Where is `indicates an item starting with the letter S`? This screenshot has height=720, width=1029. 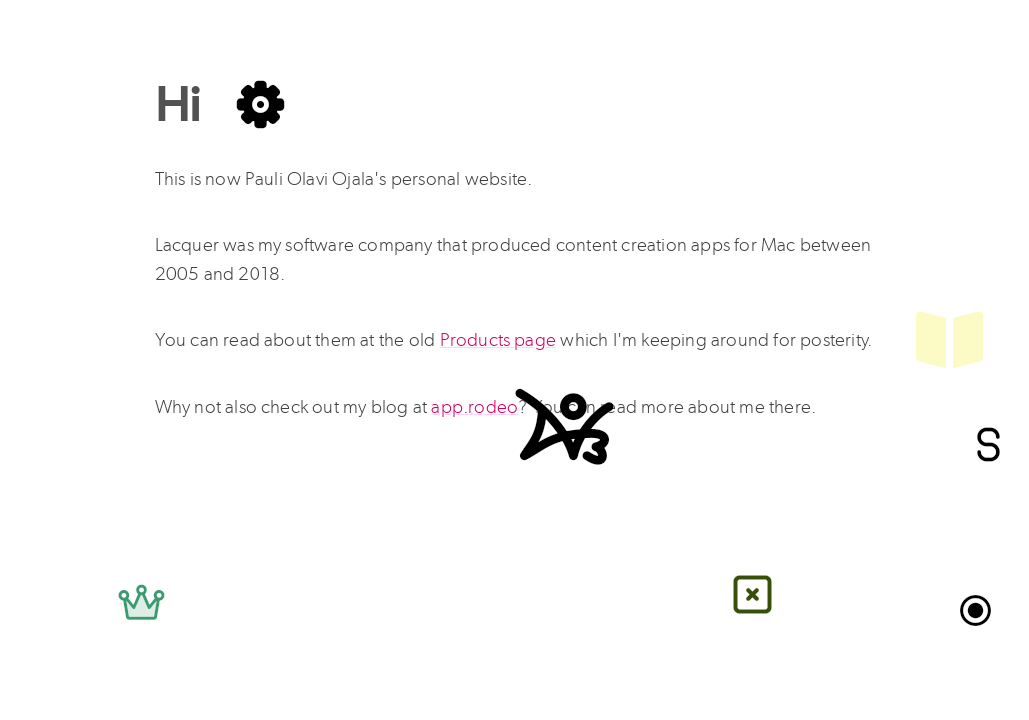 indicates an item starting with the letter S is located at coordinates (988, 444).